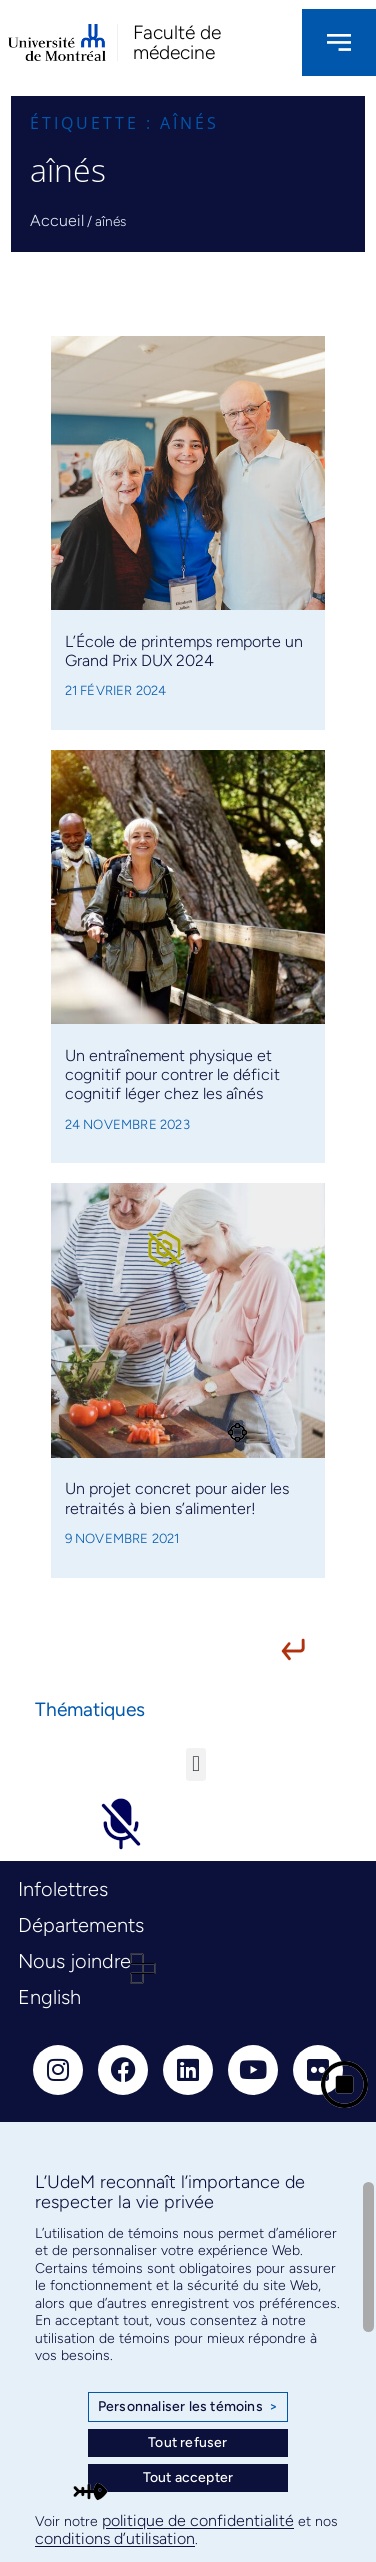 The image size is (376, 2562). I want to click on stop media playback, so click(344, 2084).